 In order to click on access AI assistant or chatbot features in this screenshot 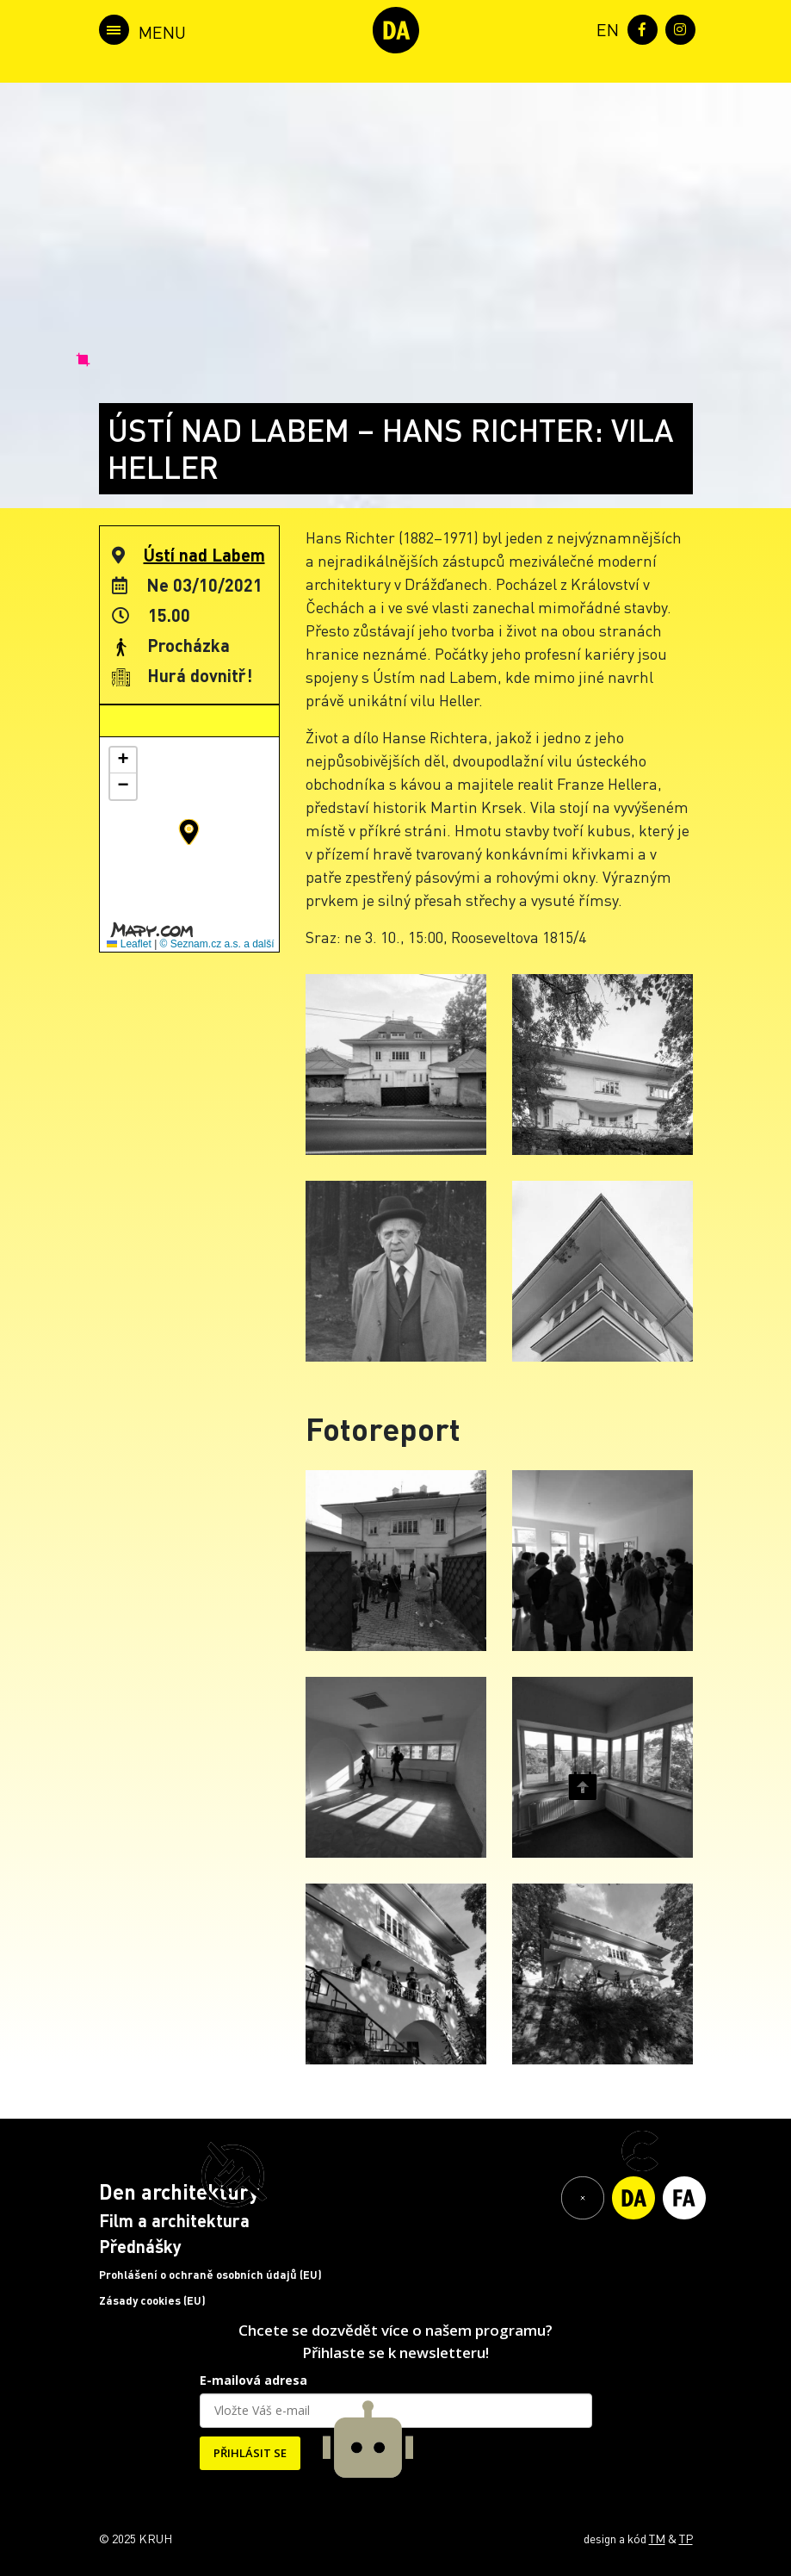, I will do `click(368, 2443)`.